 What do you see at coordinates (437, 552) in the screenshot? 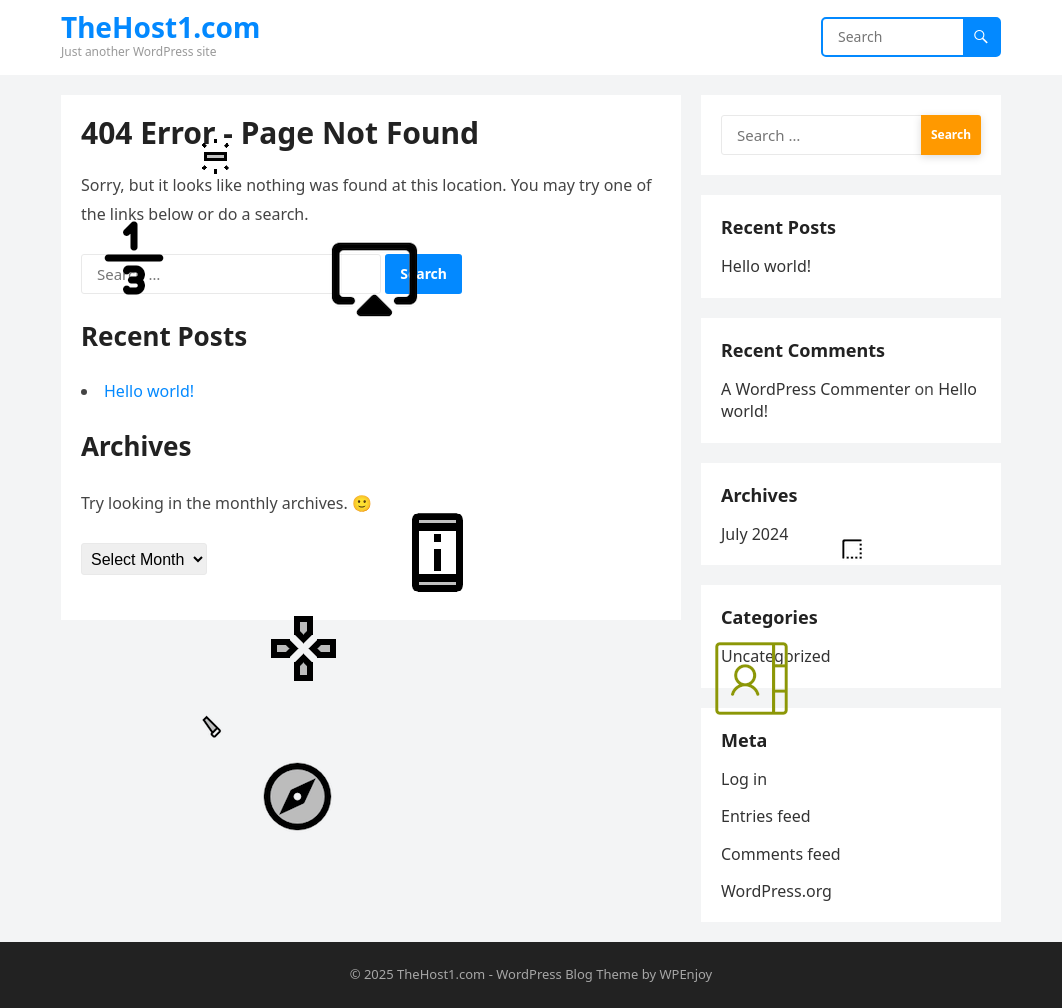
I see `view device information` at bounding box center [437, 552].